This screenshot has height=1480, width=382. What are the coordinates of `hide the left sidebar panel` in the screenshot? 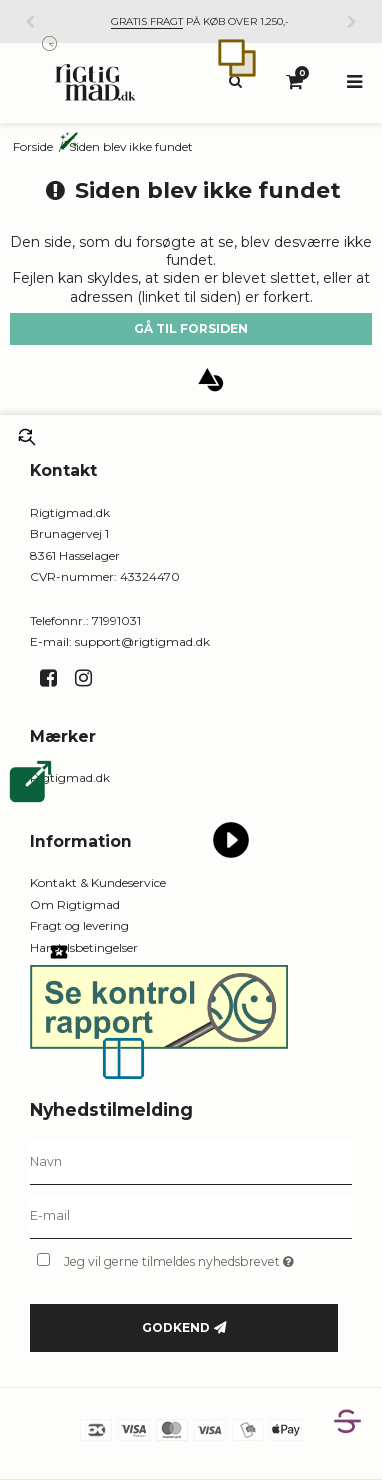 It's located at (123, 1058).